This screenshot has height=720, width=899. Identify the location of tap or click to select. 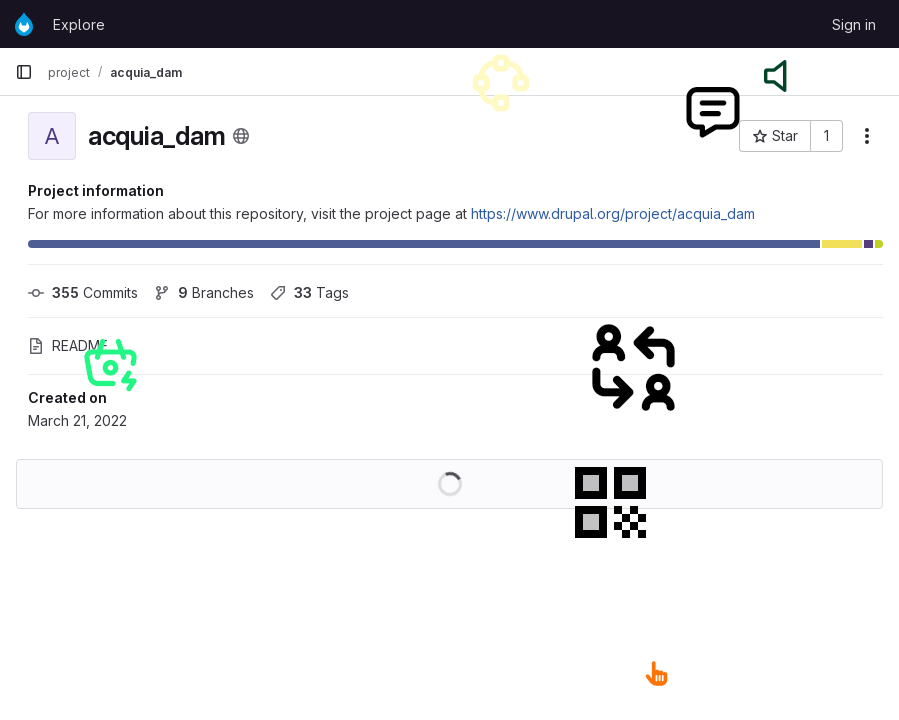
(656, 673).